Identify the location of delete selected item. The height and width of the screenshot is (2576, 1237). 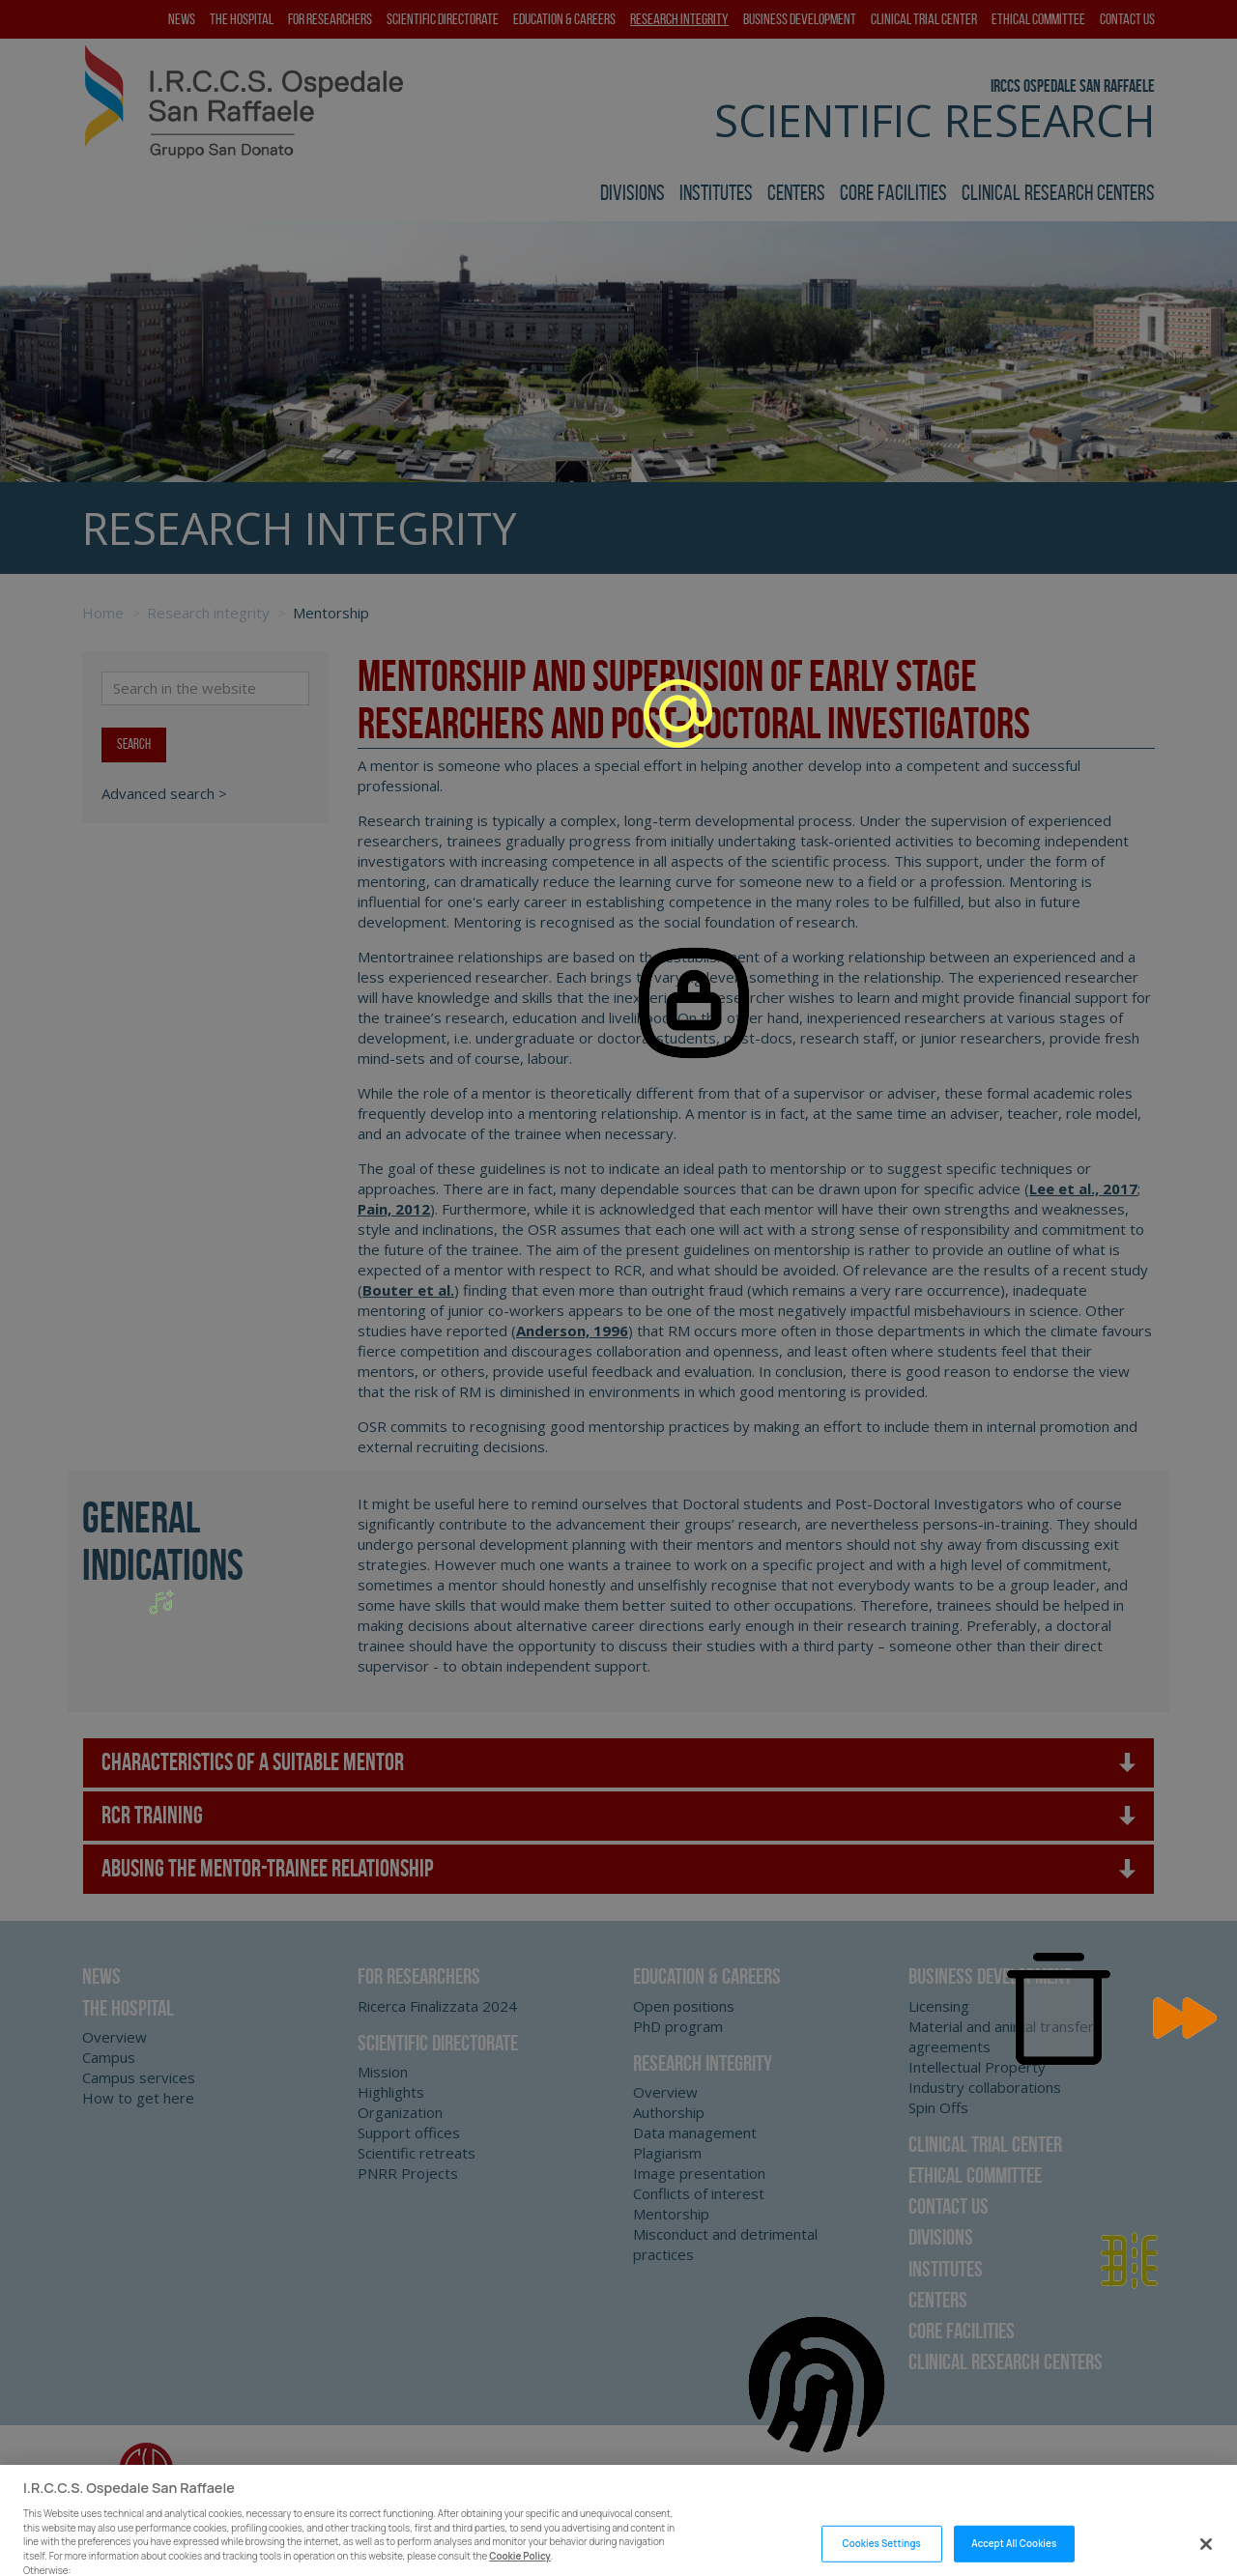
(1058, 2013).